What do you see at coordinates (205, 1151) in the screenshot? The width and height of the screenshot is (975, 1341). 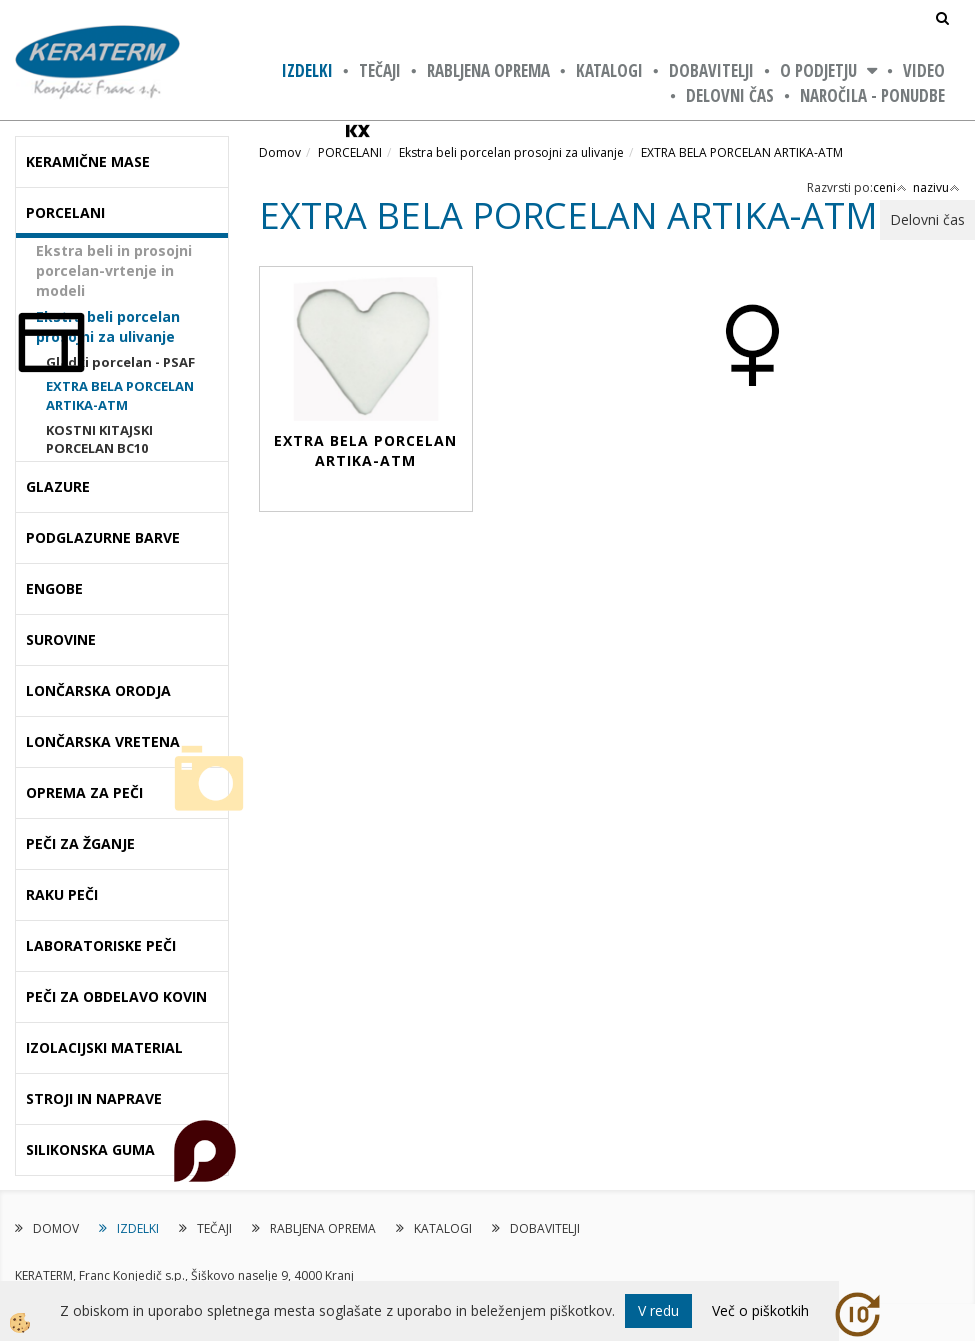 I see `open microsoft loop app` at bounding box center [205, 1151].